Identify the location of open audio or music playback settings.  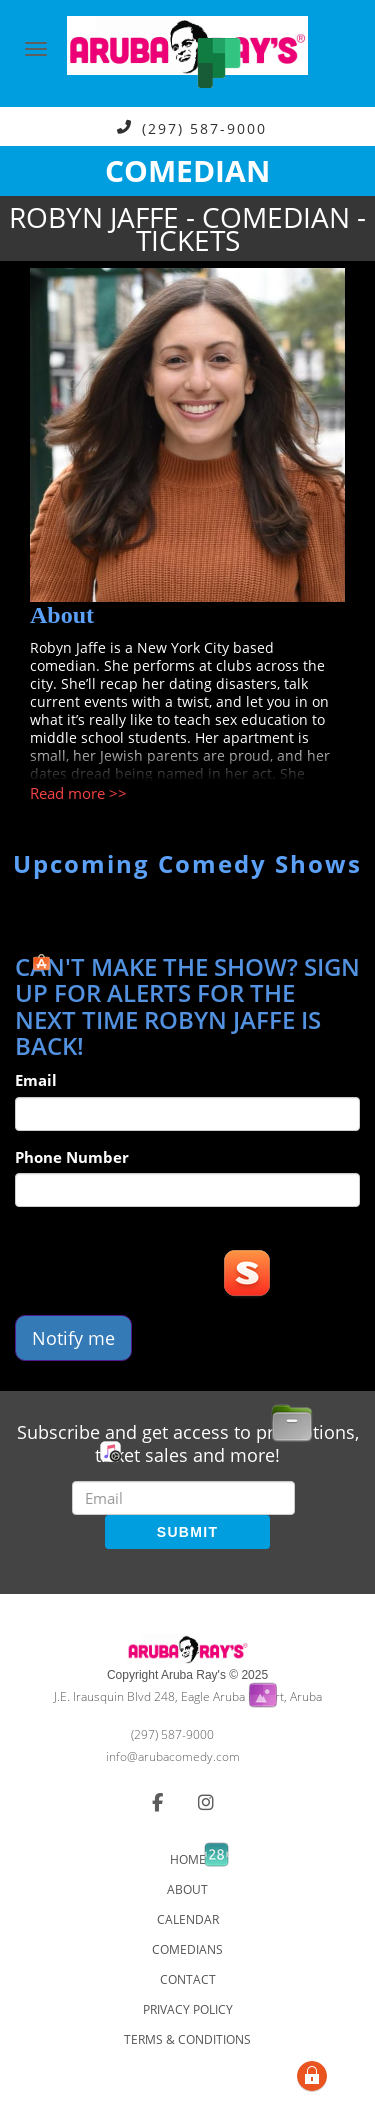
(110, 1451).